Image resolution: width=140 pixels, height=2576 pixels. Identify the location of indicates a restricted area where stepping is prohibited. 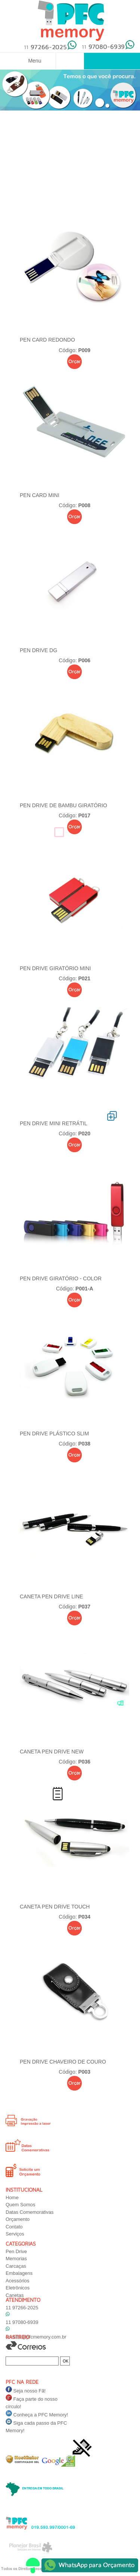
(82, 2448).